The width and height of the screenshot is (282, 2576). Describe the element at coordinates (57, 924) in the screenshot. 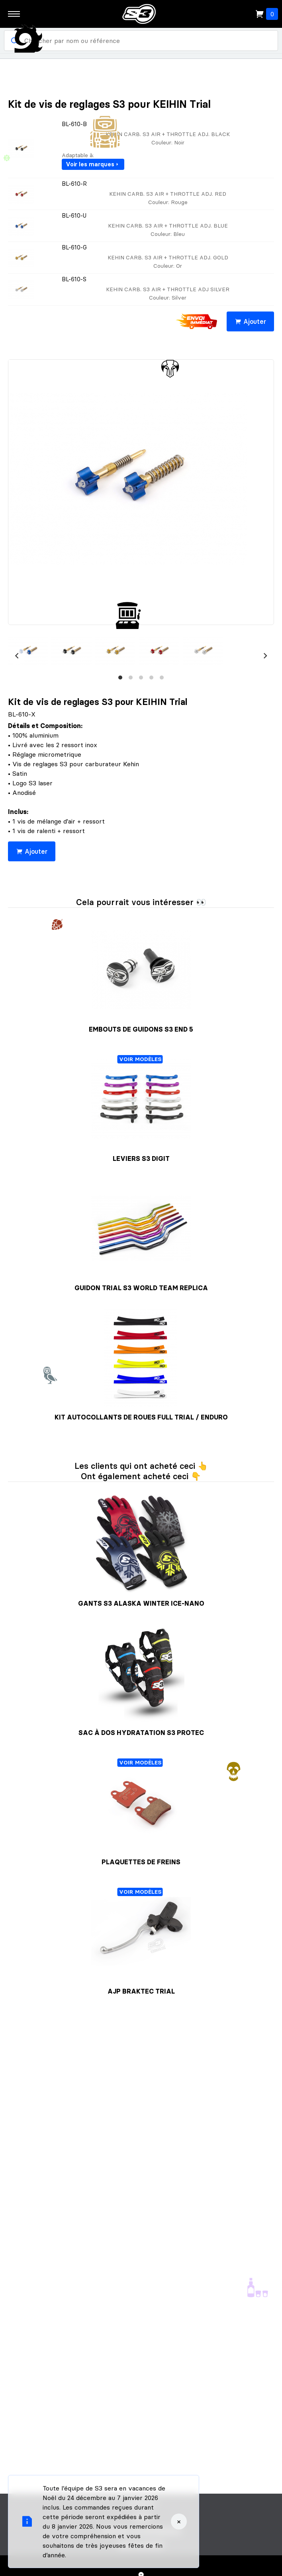

I see `indicates beer or brewing-related content` at that location.